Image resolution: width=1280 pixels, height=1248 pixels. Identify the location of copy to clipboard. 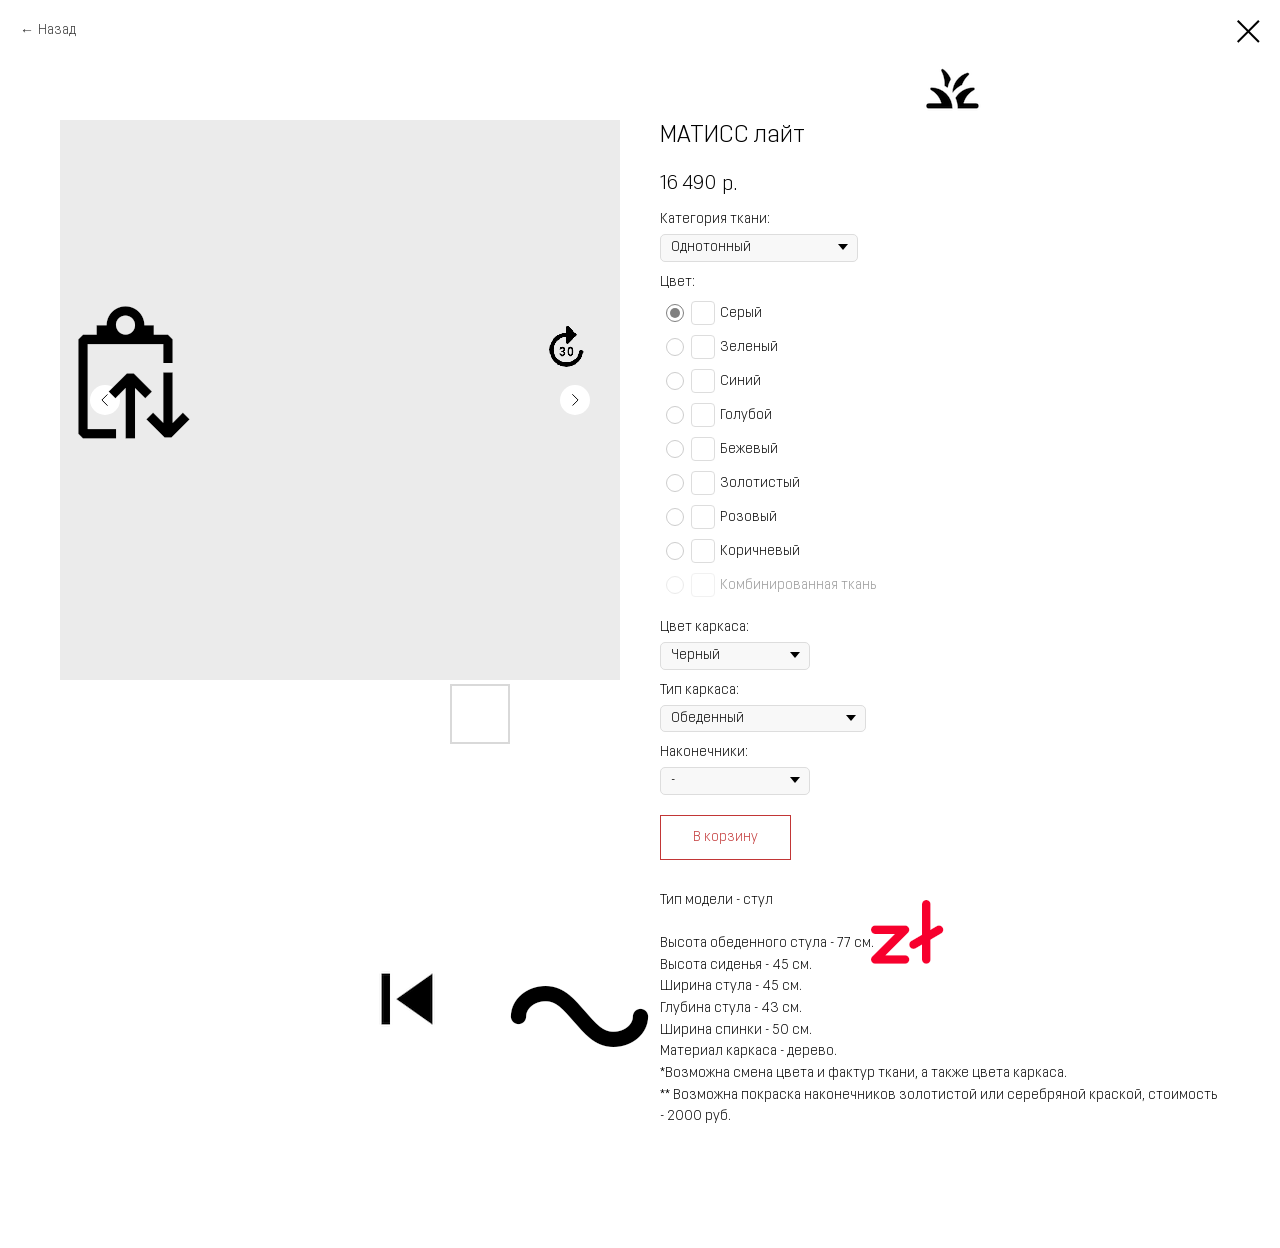
(125, 372).